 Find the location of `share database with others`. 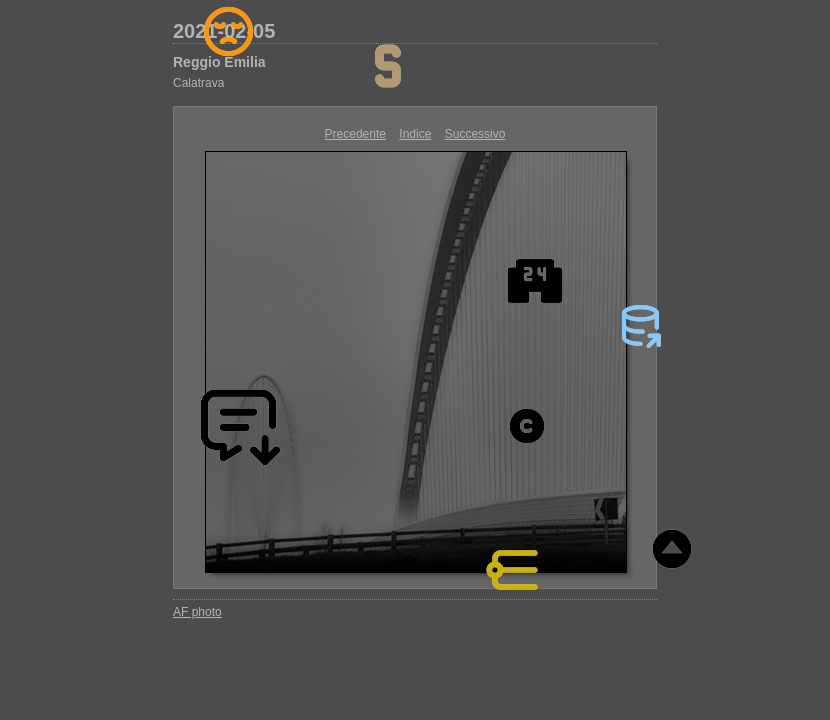

share database with others is located at coordinates (640, 325).